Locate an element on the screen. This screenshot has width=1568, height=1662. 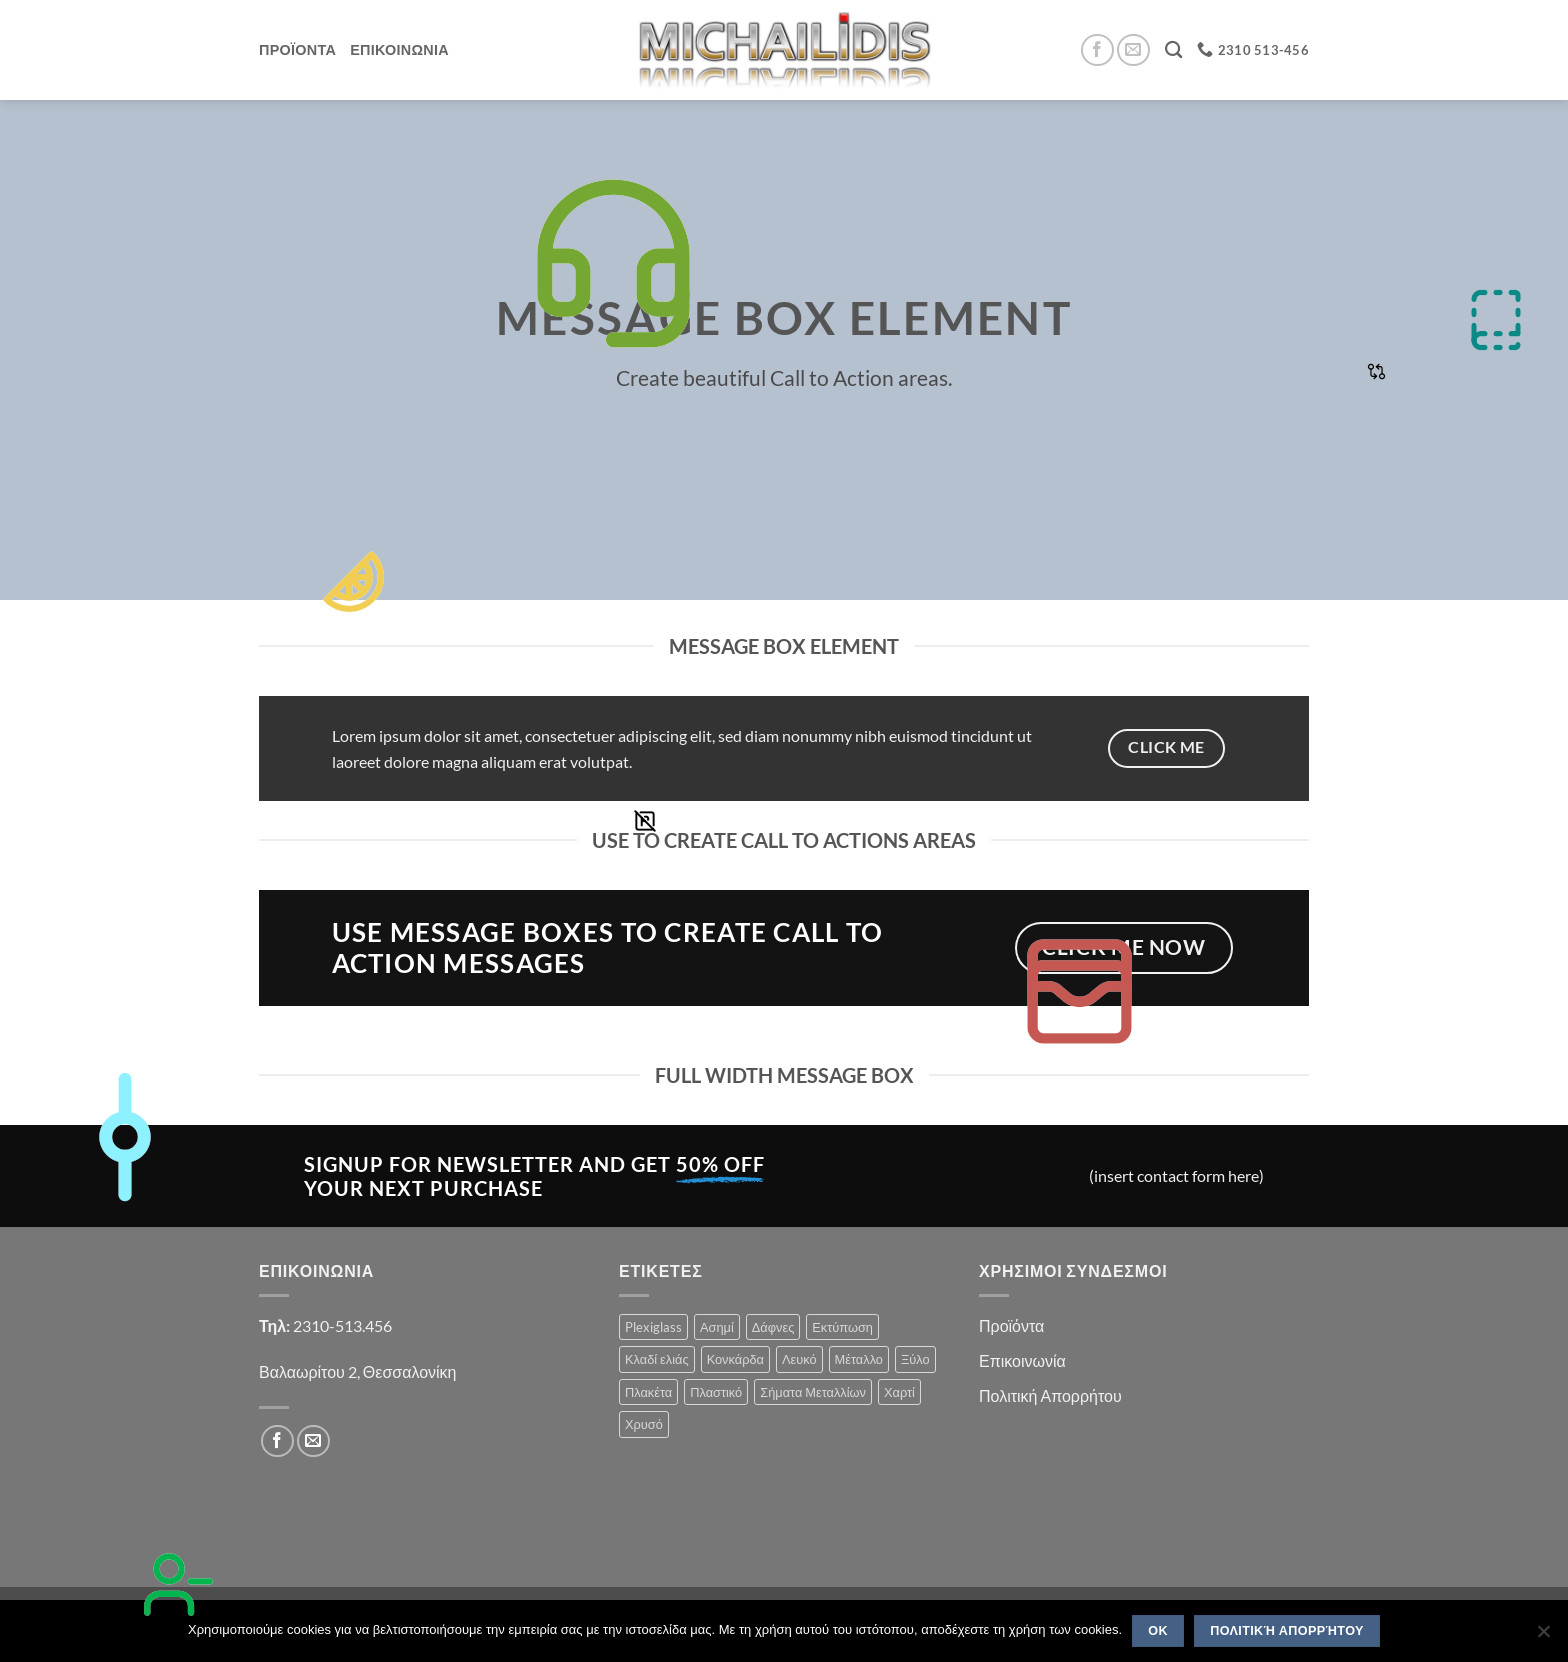
compare branches in version control is located at coordinates (1376, 371).